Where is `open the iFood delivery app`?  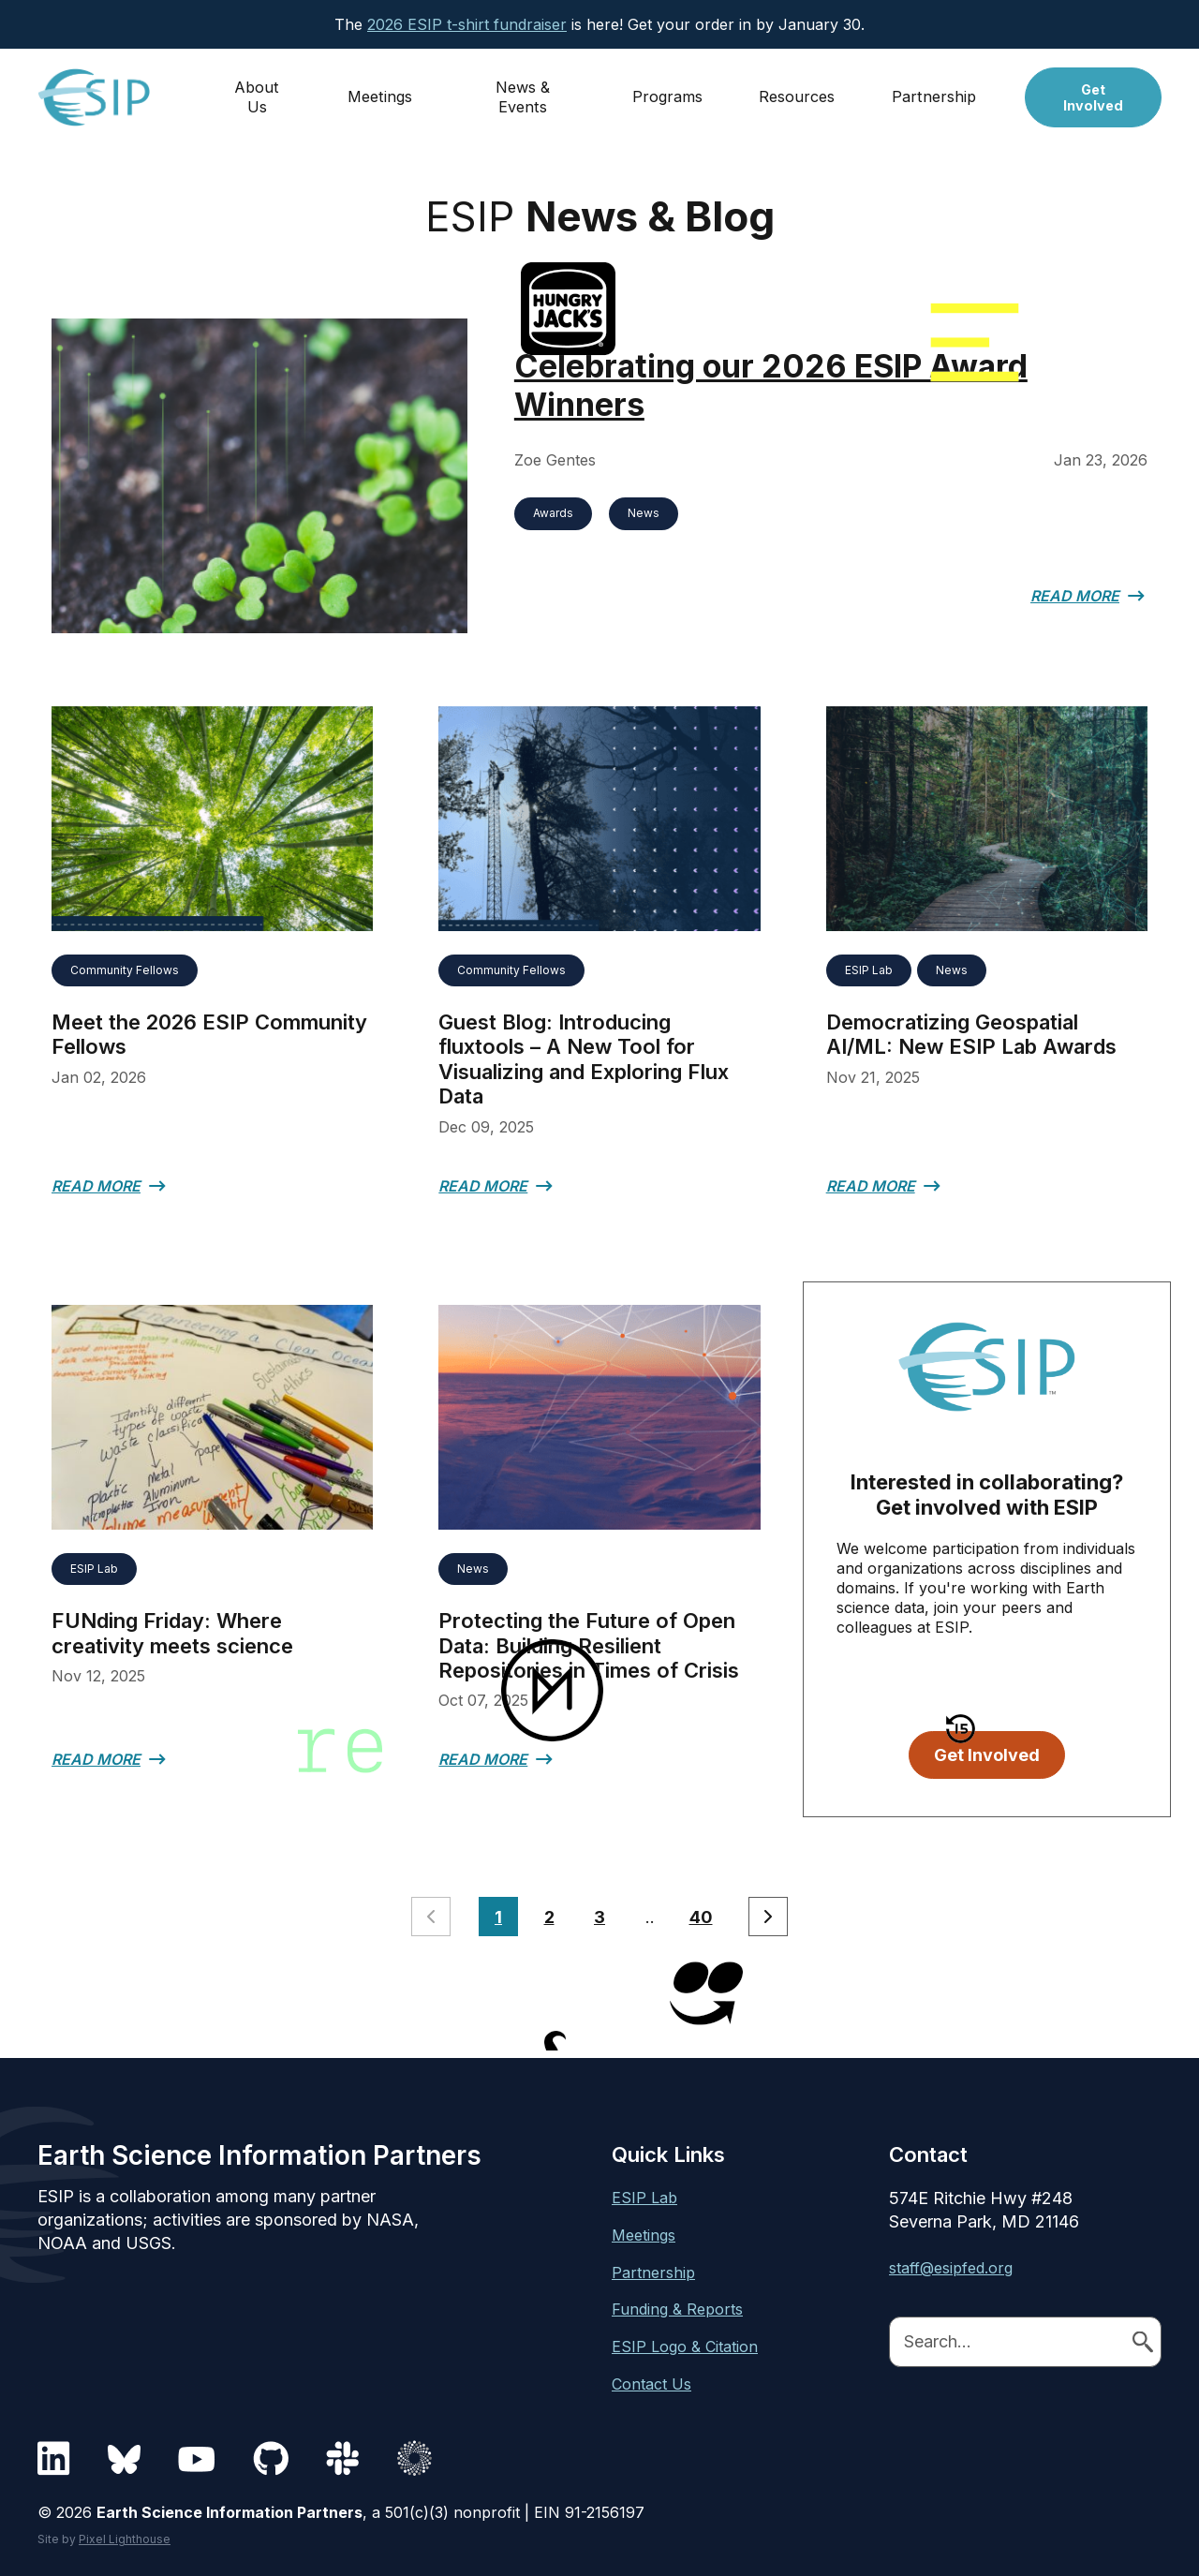 open the iFood delivery app is located at coordinates (706, 1993).